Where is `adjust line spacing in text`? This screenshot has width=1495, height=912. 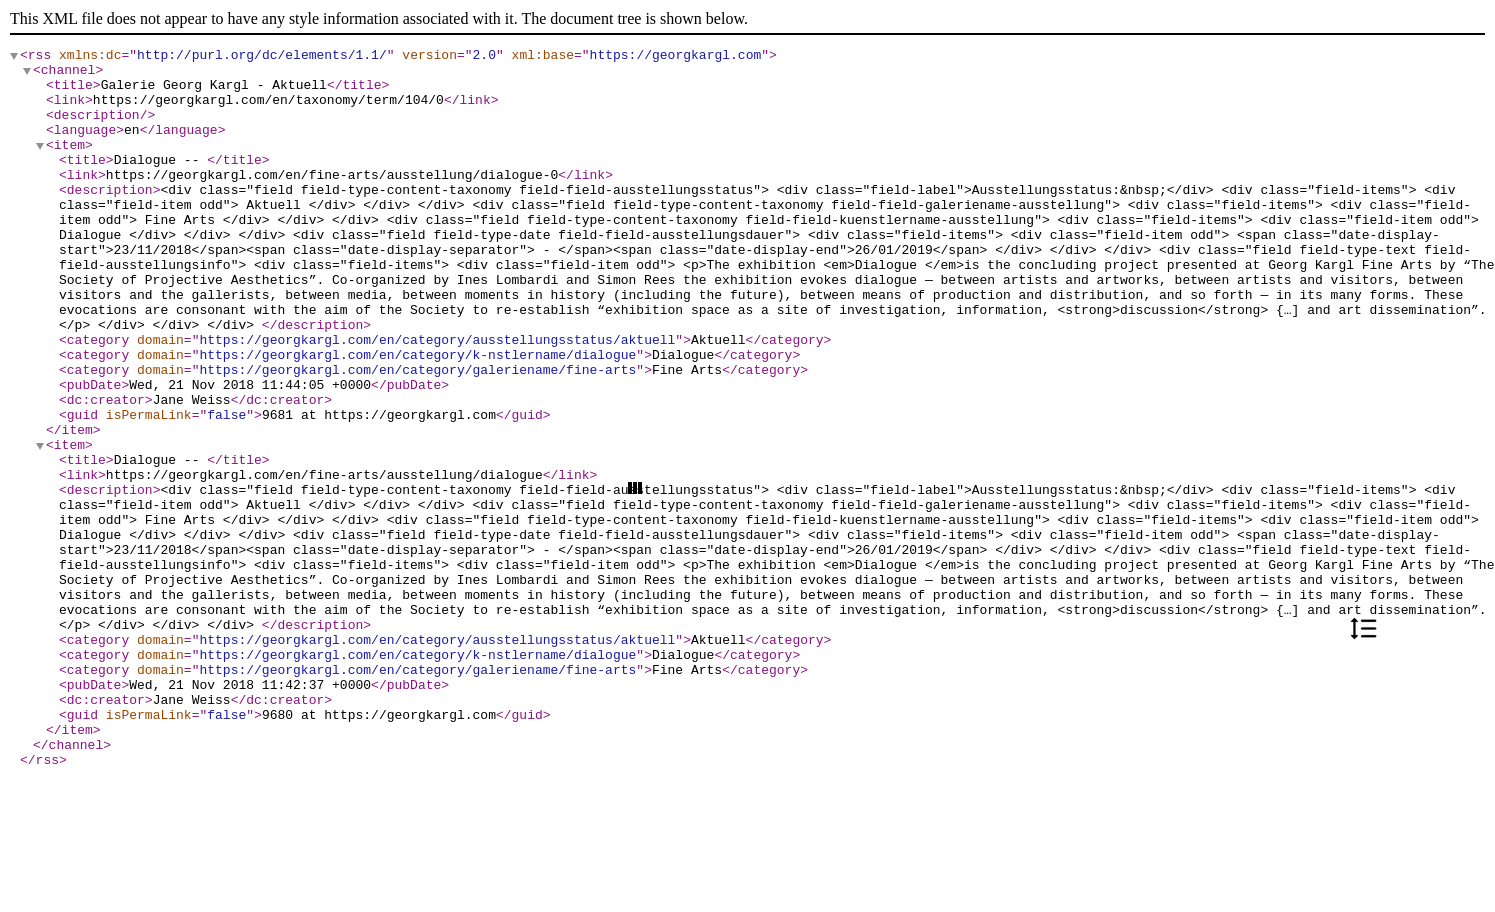
adjust line spacing in text is located at coordinates (1363, 628).